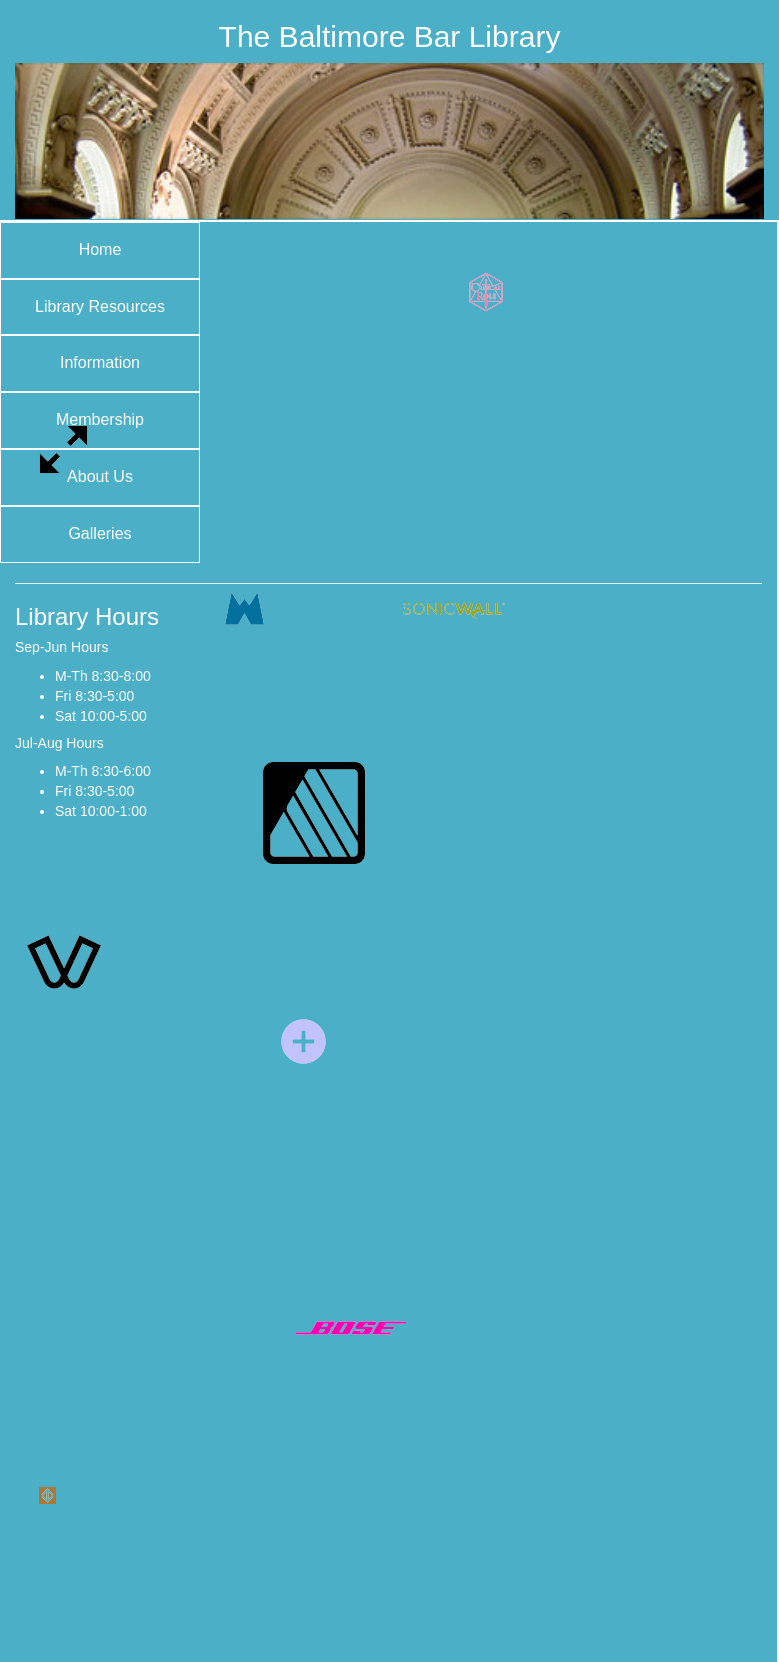  I want to click on visit the Bose website or store, so click(351, 1328).